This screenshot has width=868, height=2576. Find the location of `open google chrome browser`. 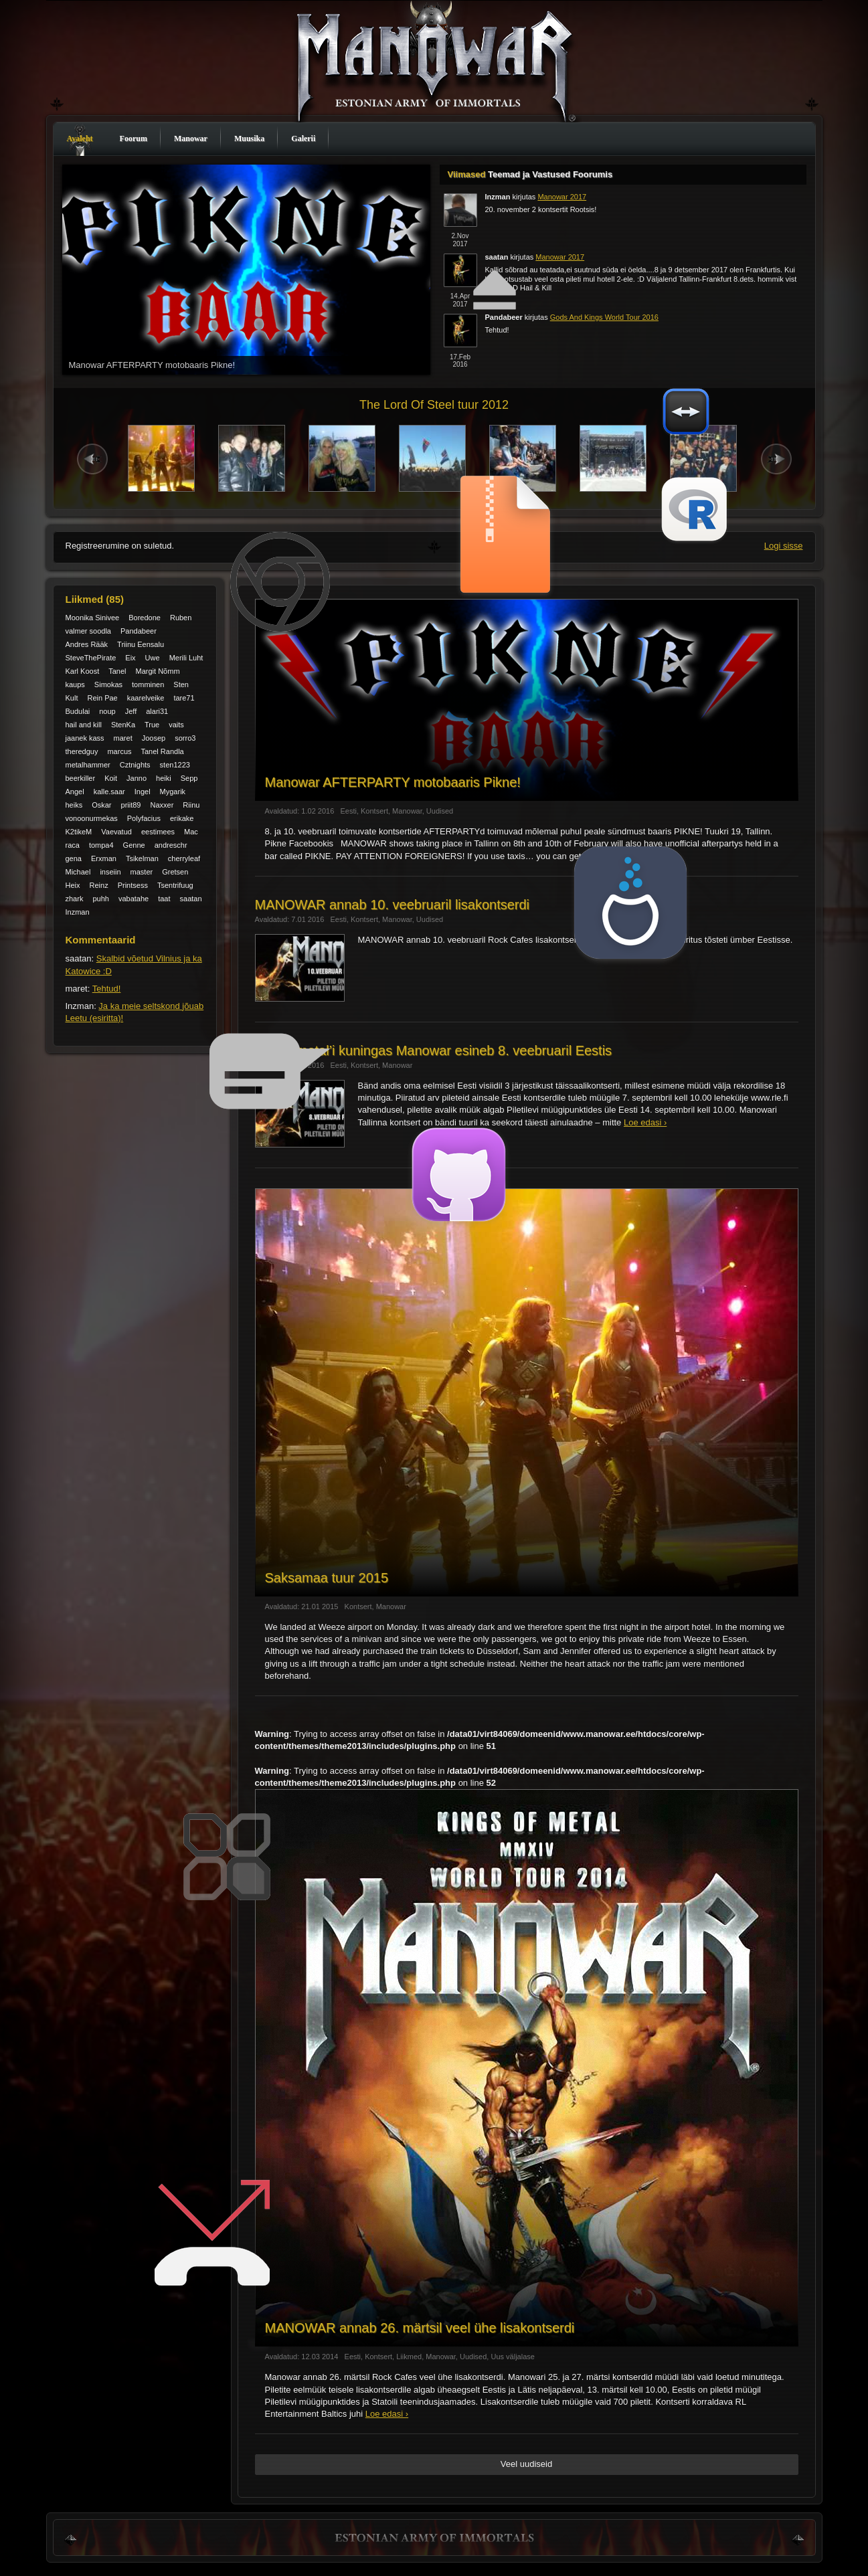

open google chrome browser is located at coordinates (280, 581).